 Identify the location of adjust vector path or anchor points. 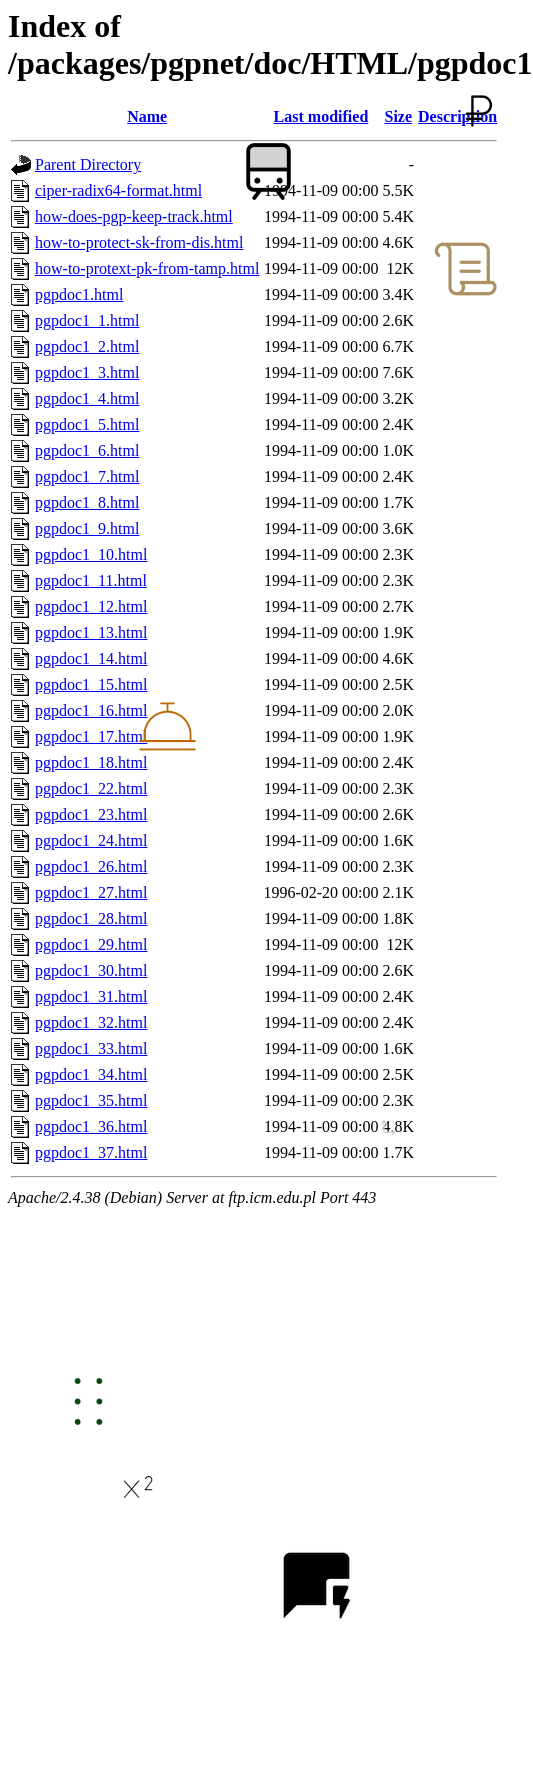
(387, 1127).